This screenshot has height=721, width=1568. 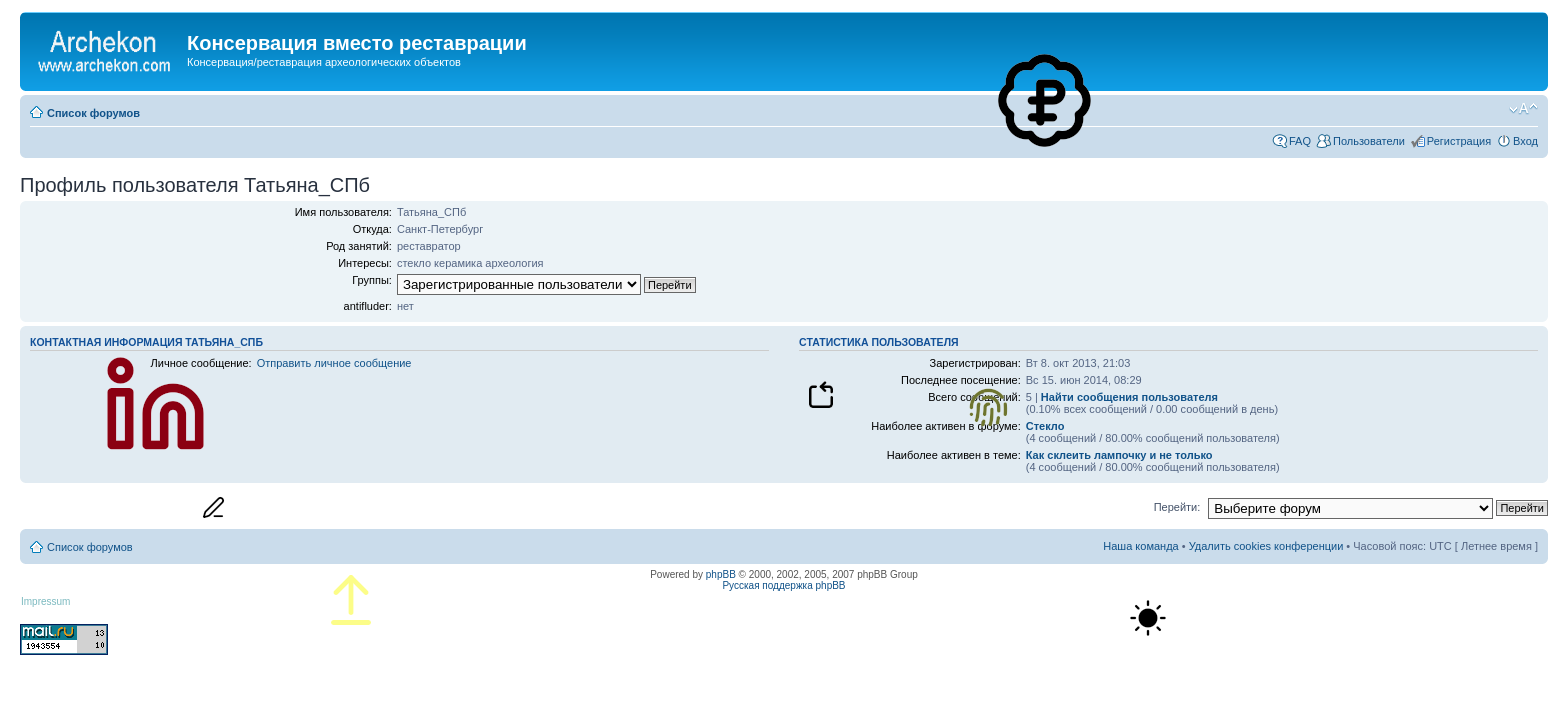 I want to click on connect to LinkedIn, so click(x=155, y=405).